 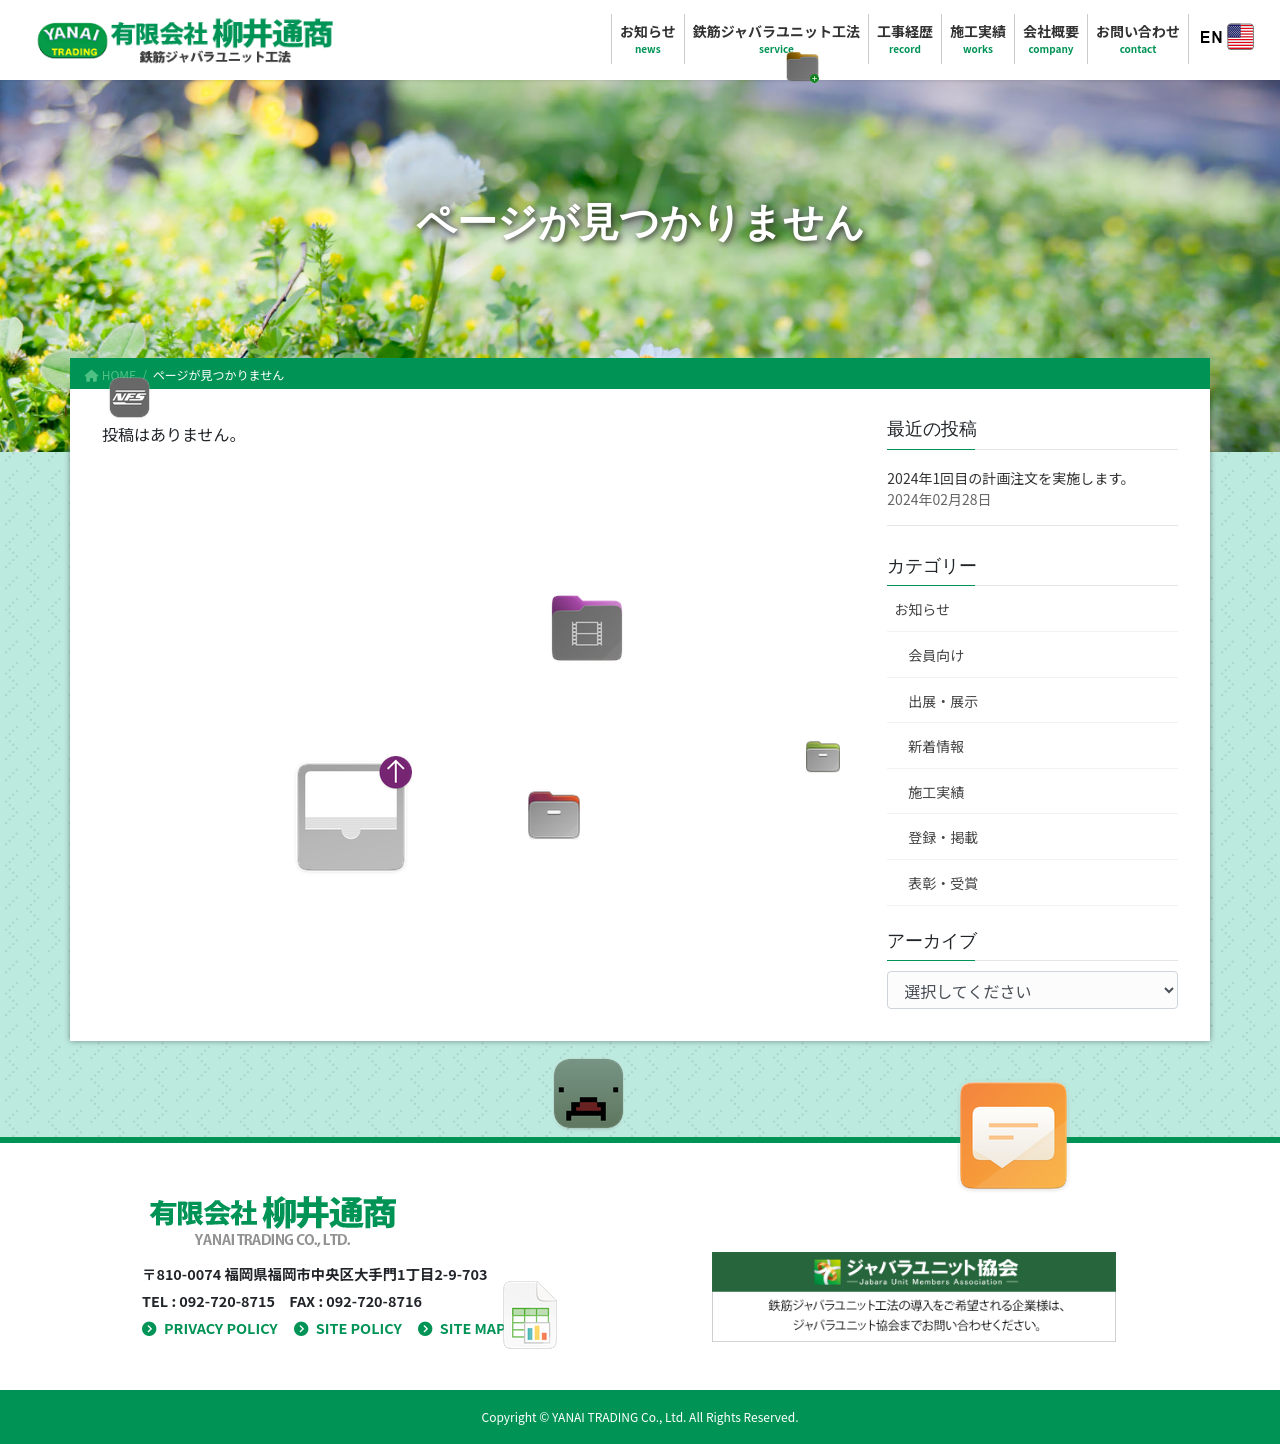 What do you see at coordinates (823, 756) in the screenshot?
I see `open file manager application` at bounding box center [823, 756].